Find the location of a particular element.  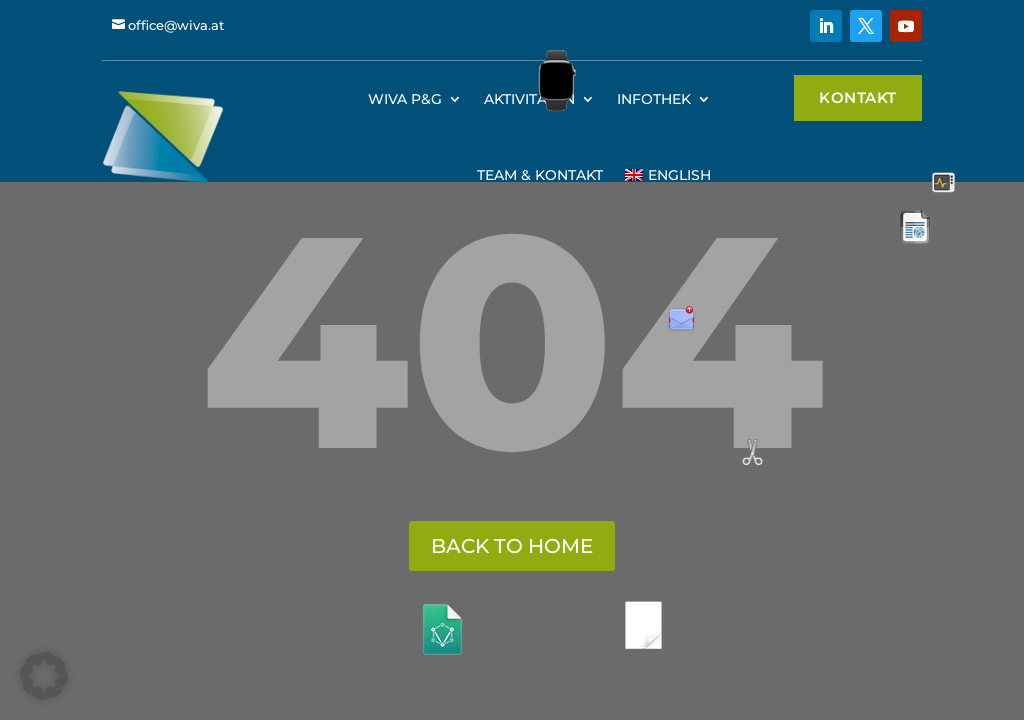

apple watch series 10 device icon is located at coordinates (556, 80).